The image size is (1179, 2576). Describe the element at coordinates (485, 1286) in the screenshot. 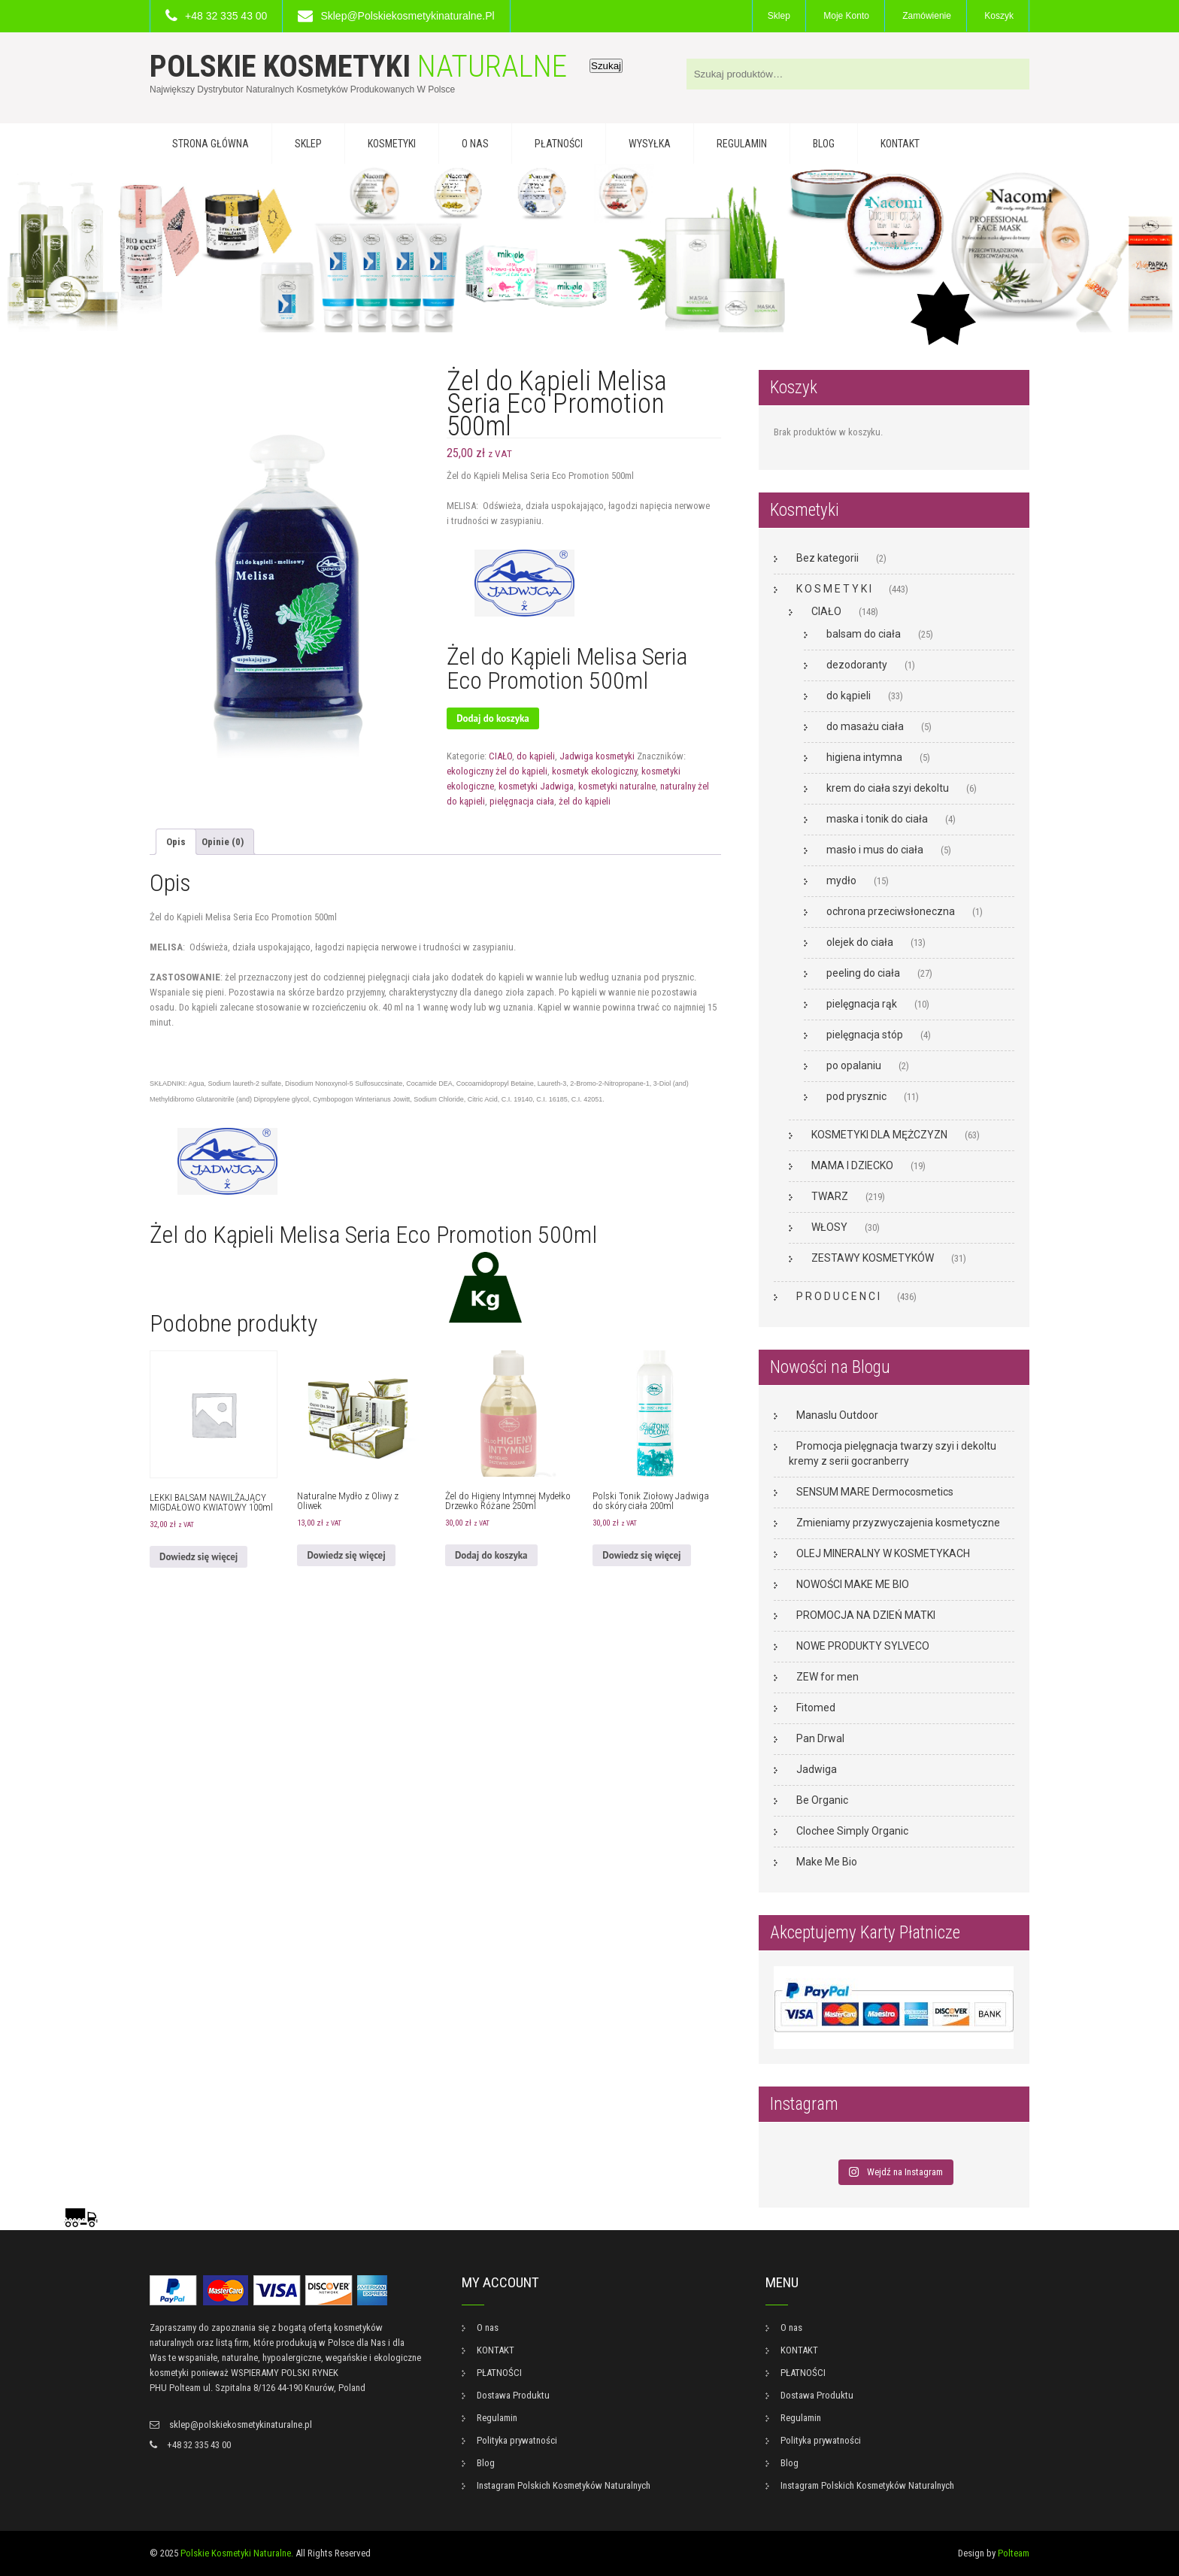

I see `adjust item weight or mass settings` at that location.